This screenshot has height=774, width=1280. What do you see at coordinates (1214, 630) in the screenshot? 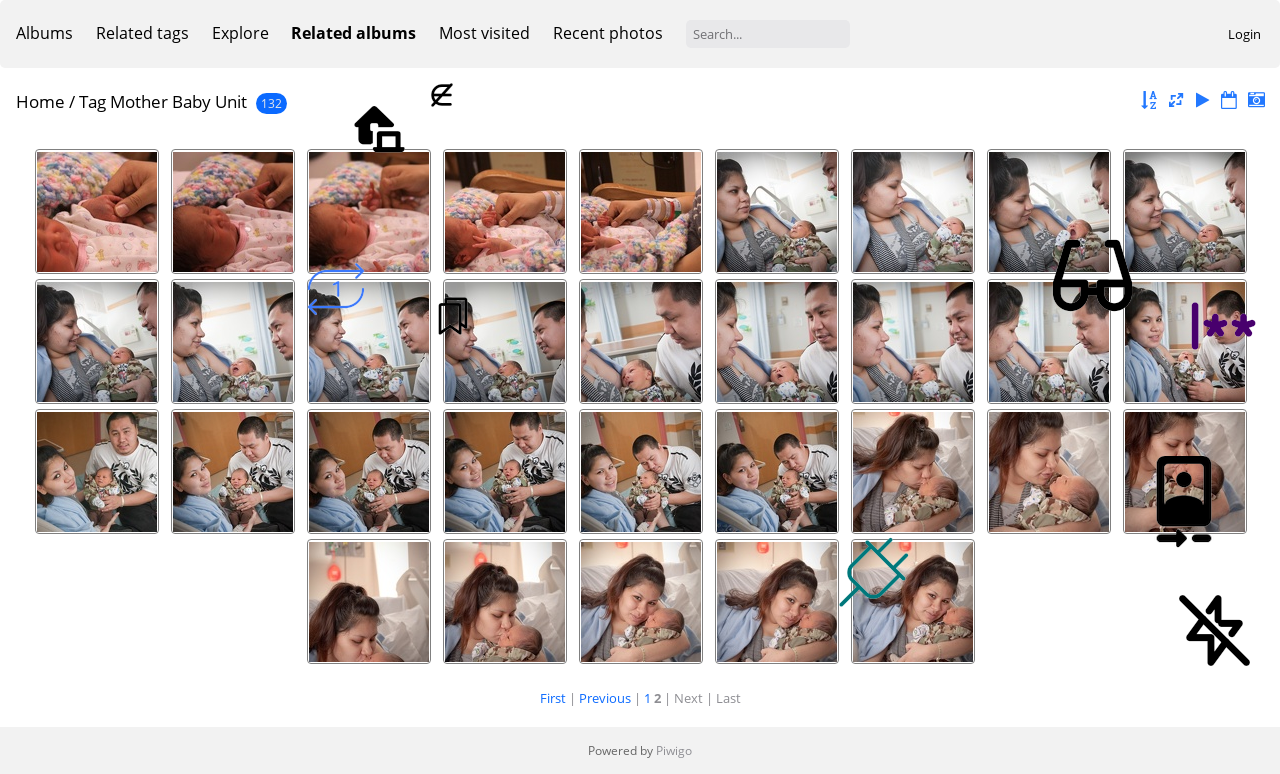
I see `disable flash mode` at bounding box center [1214, 630].